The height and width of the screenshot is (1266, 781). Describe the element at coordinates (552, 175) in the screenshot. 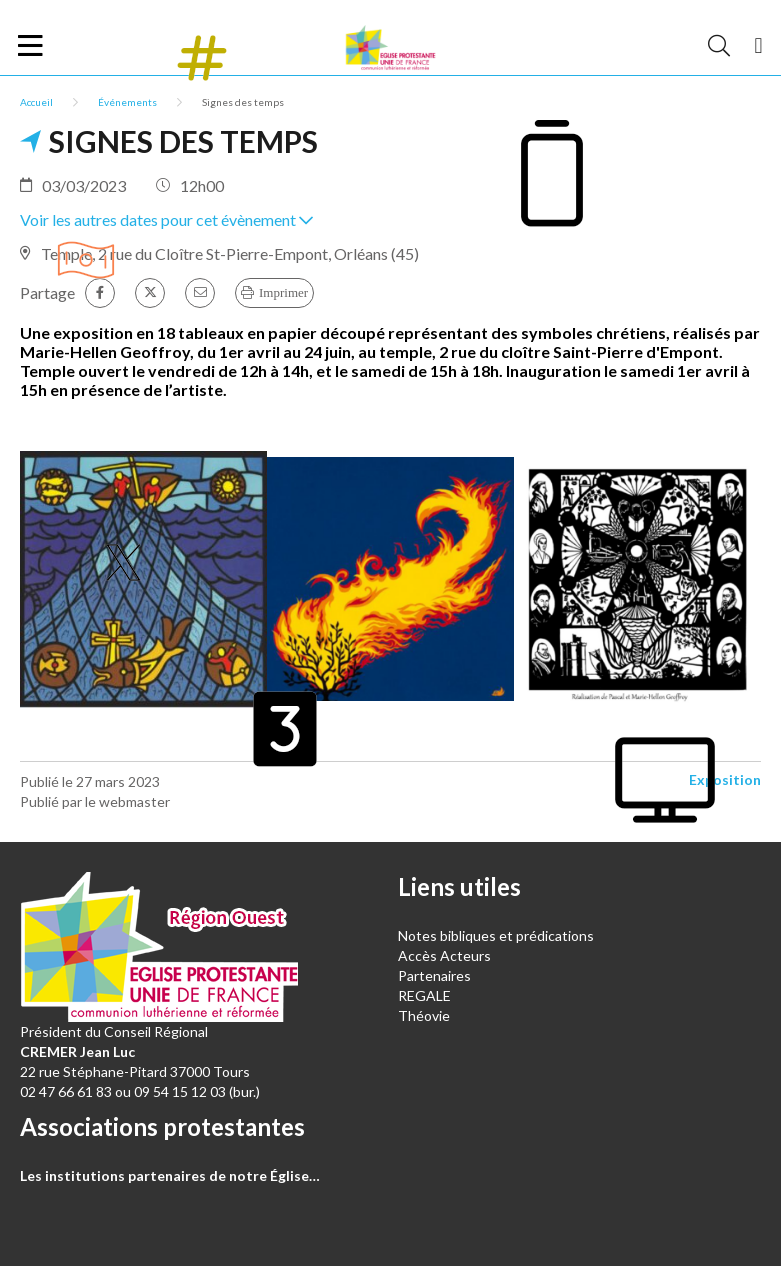

I see `indicates empty or depleted battery` at that location.